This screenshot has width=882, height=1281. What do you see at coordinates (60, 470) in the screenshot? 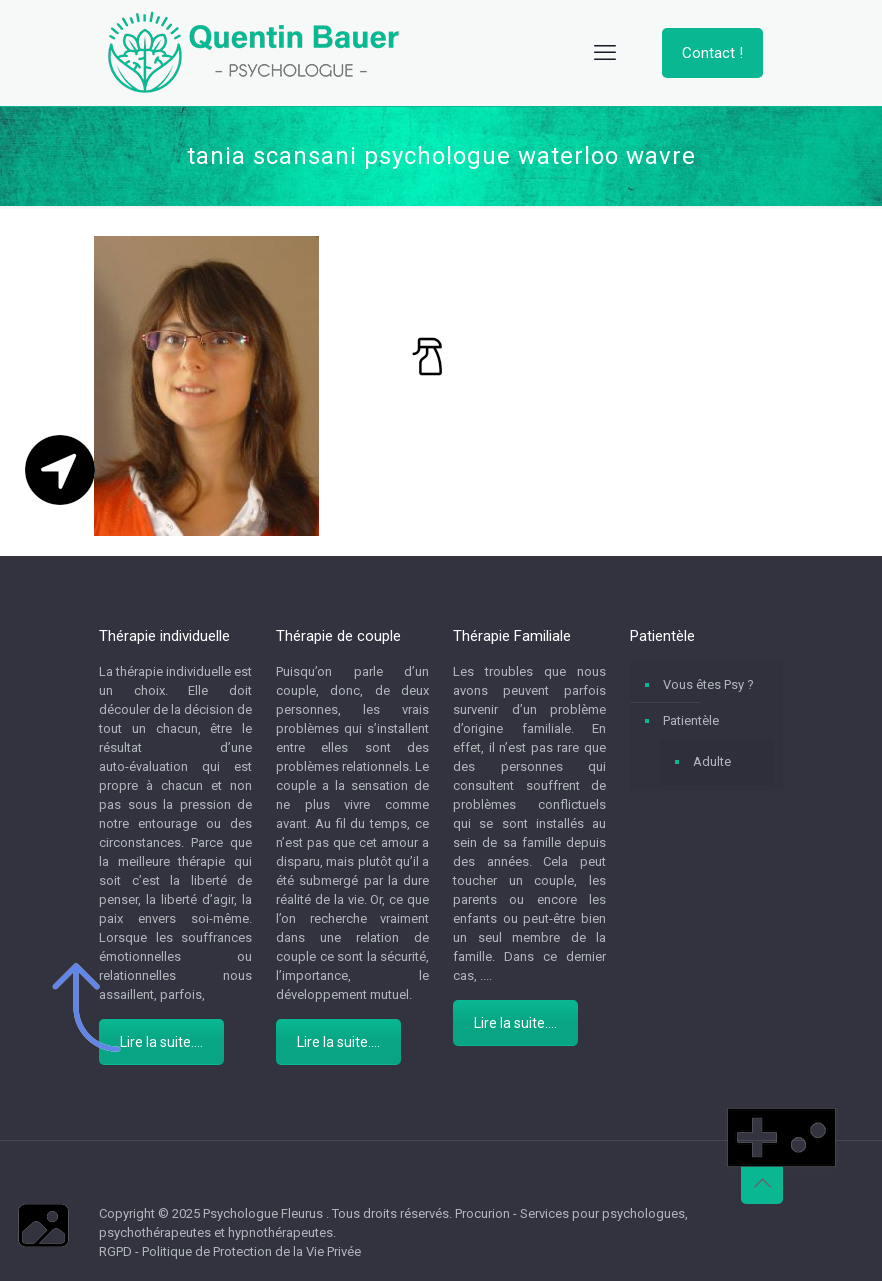
I see `tap to navigate to current location` at bounding box center [60, 470].